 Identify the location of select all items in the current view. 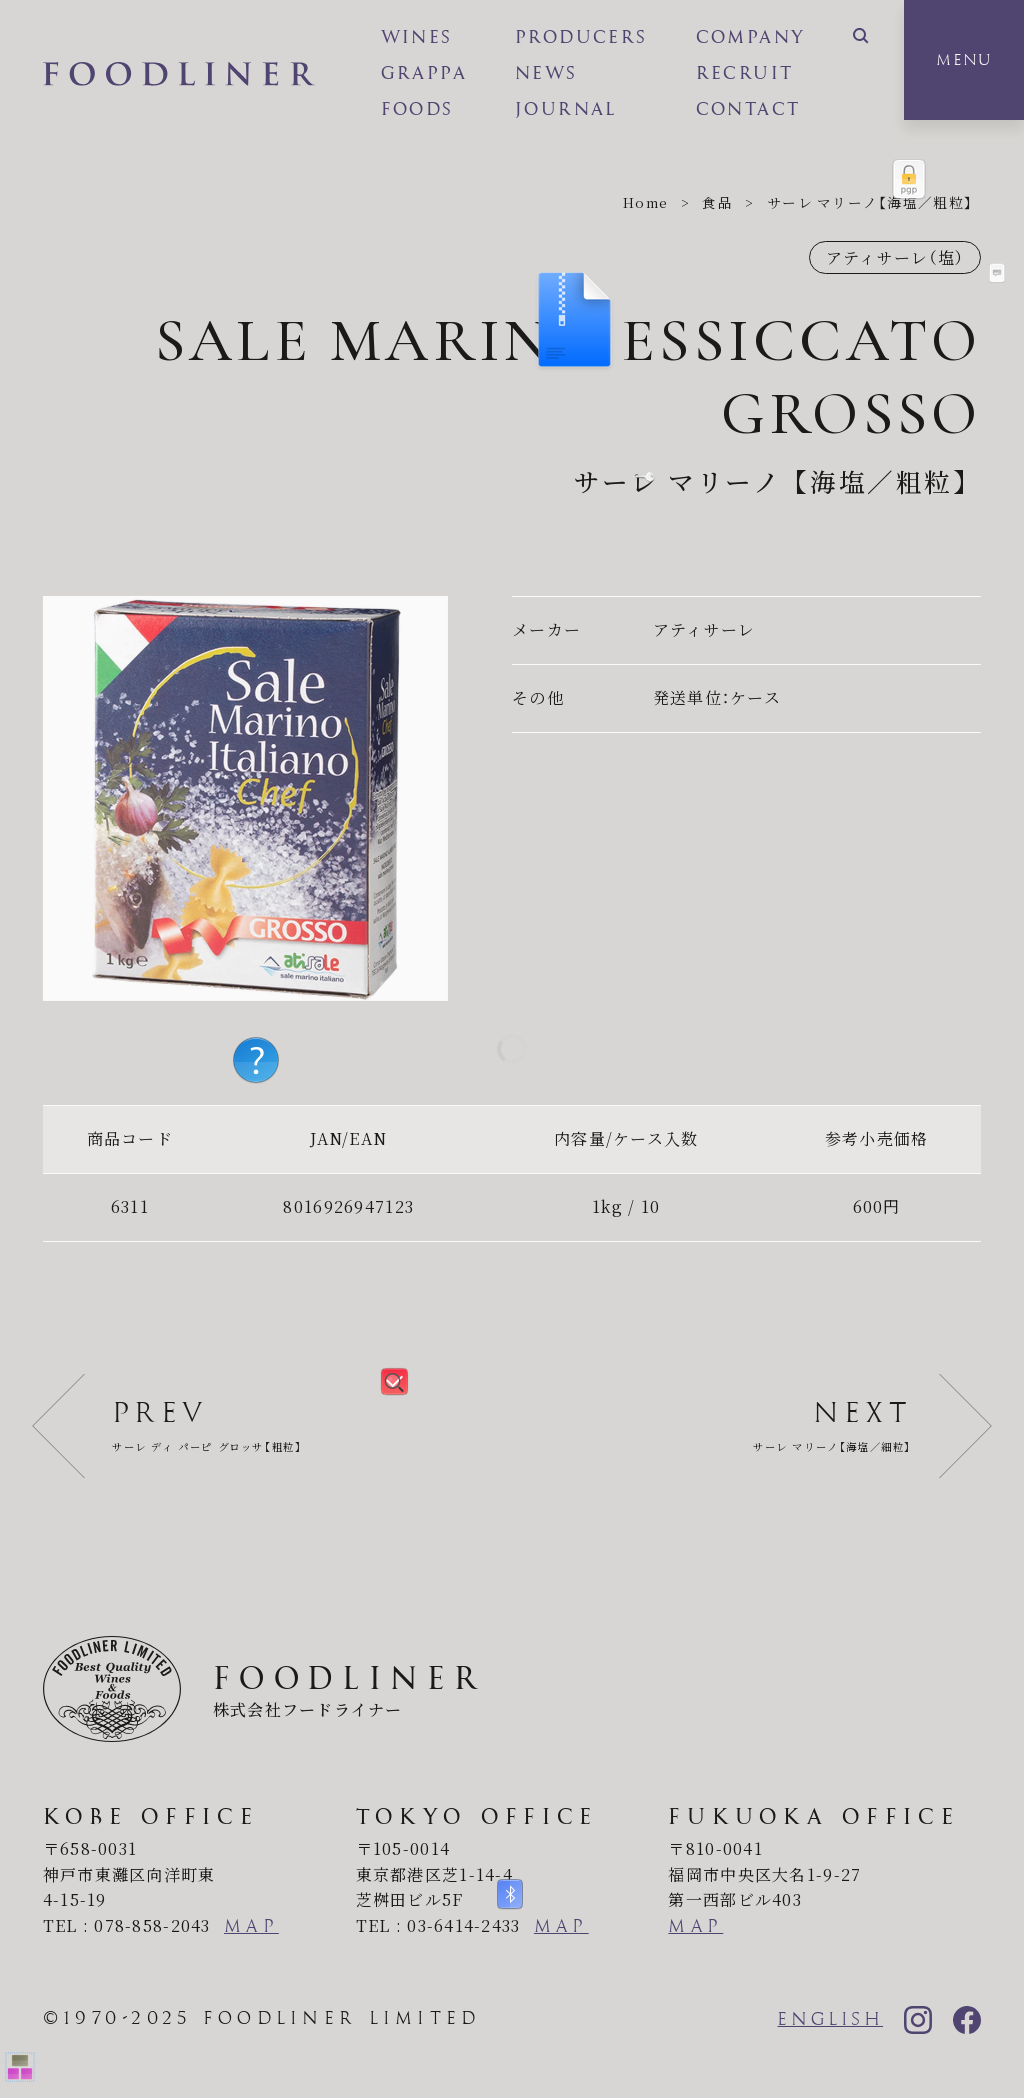
(20, 2067).